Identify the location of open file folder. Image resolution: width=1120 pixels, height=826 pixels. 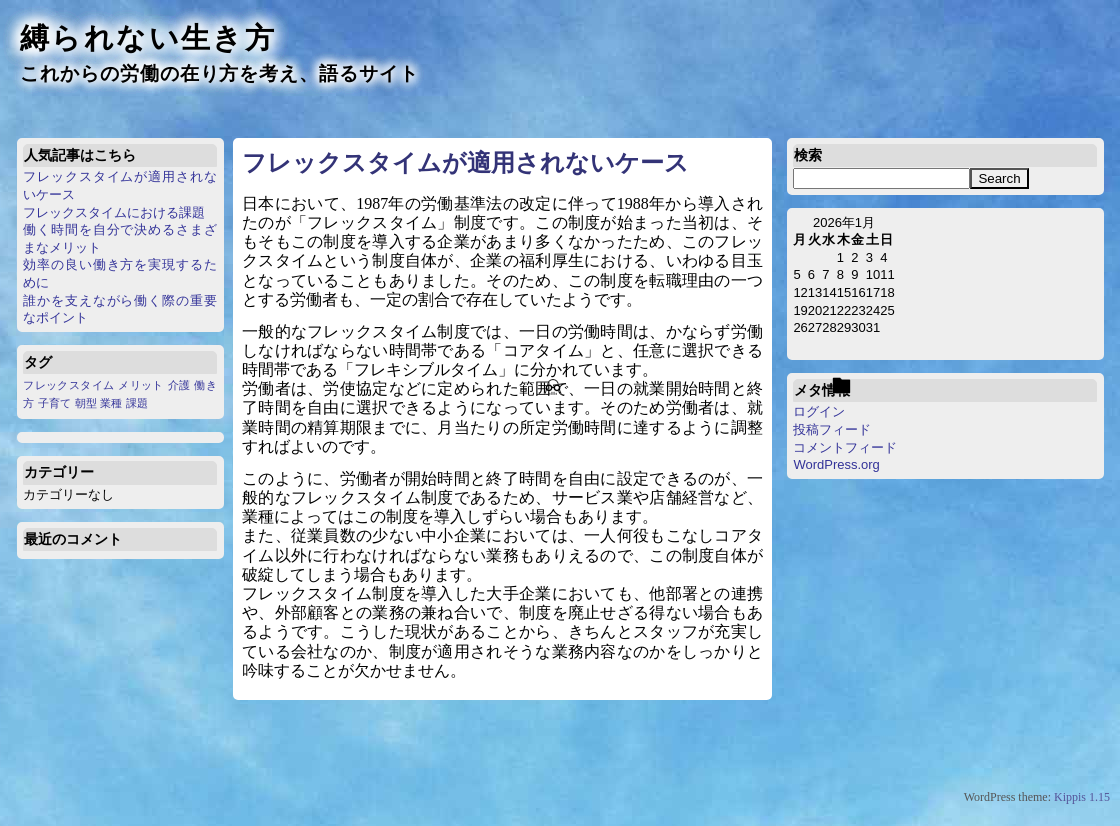
(841, 385).